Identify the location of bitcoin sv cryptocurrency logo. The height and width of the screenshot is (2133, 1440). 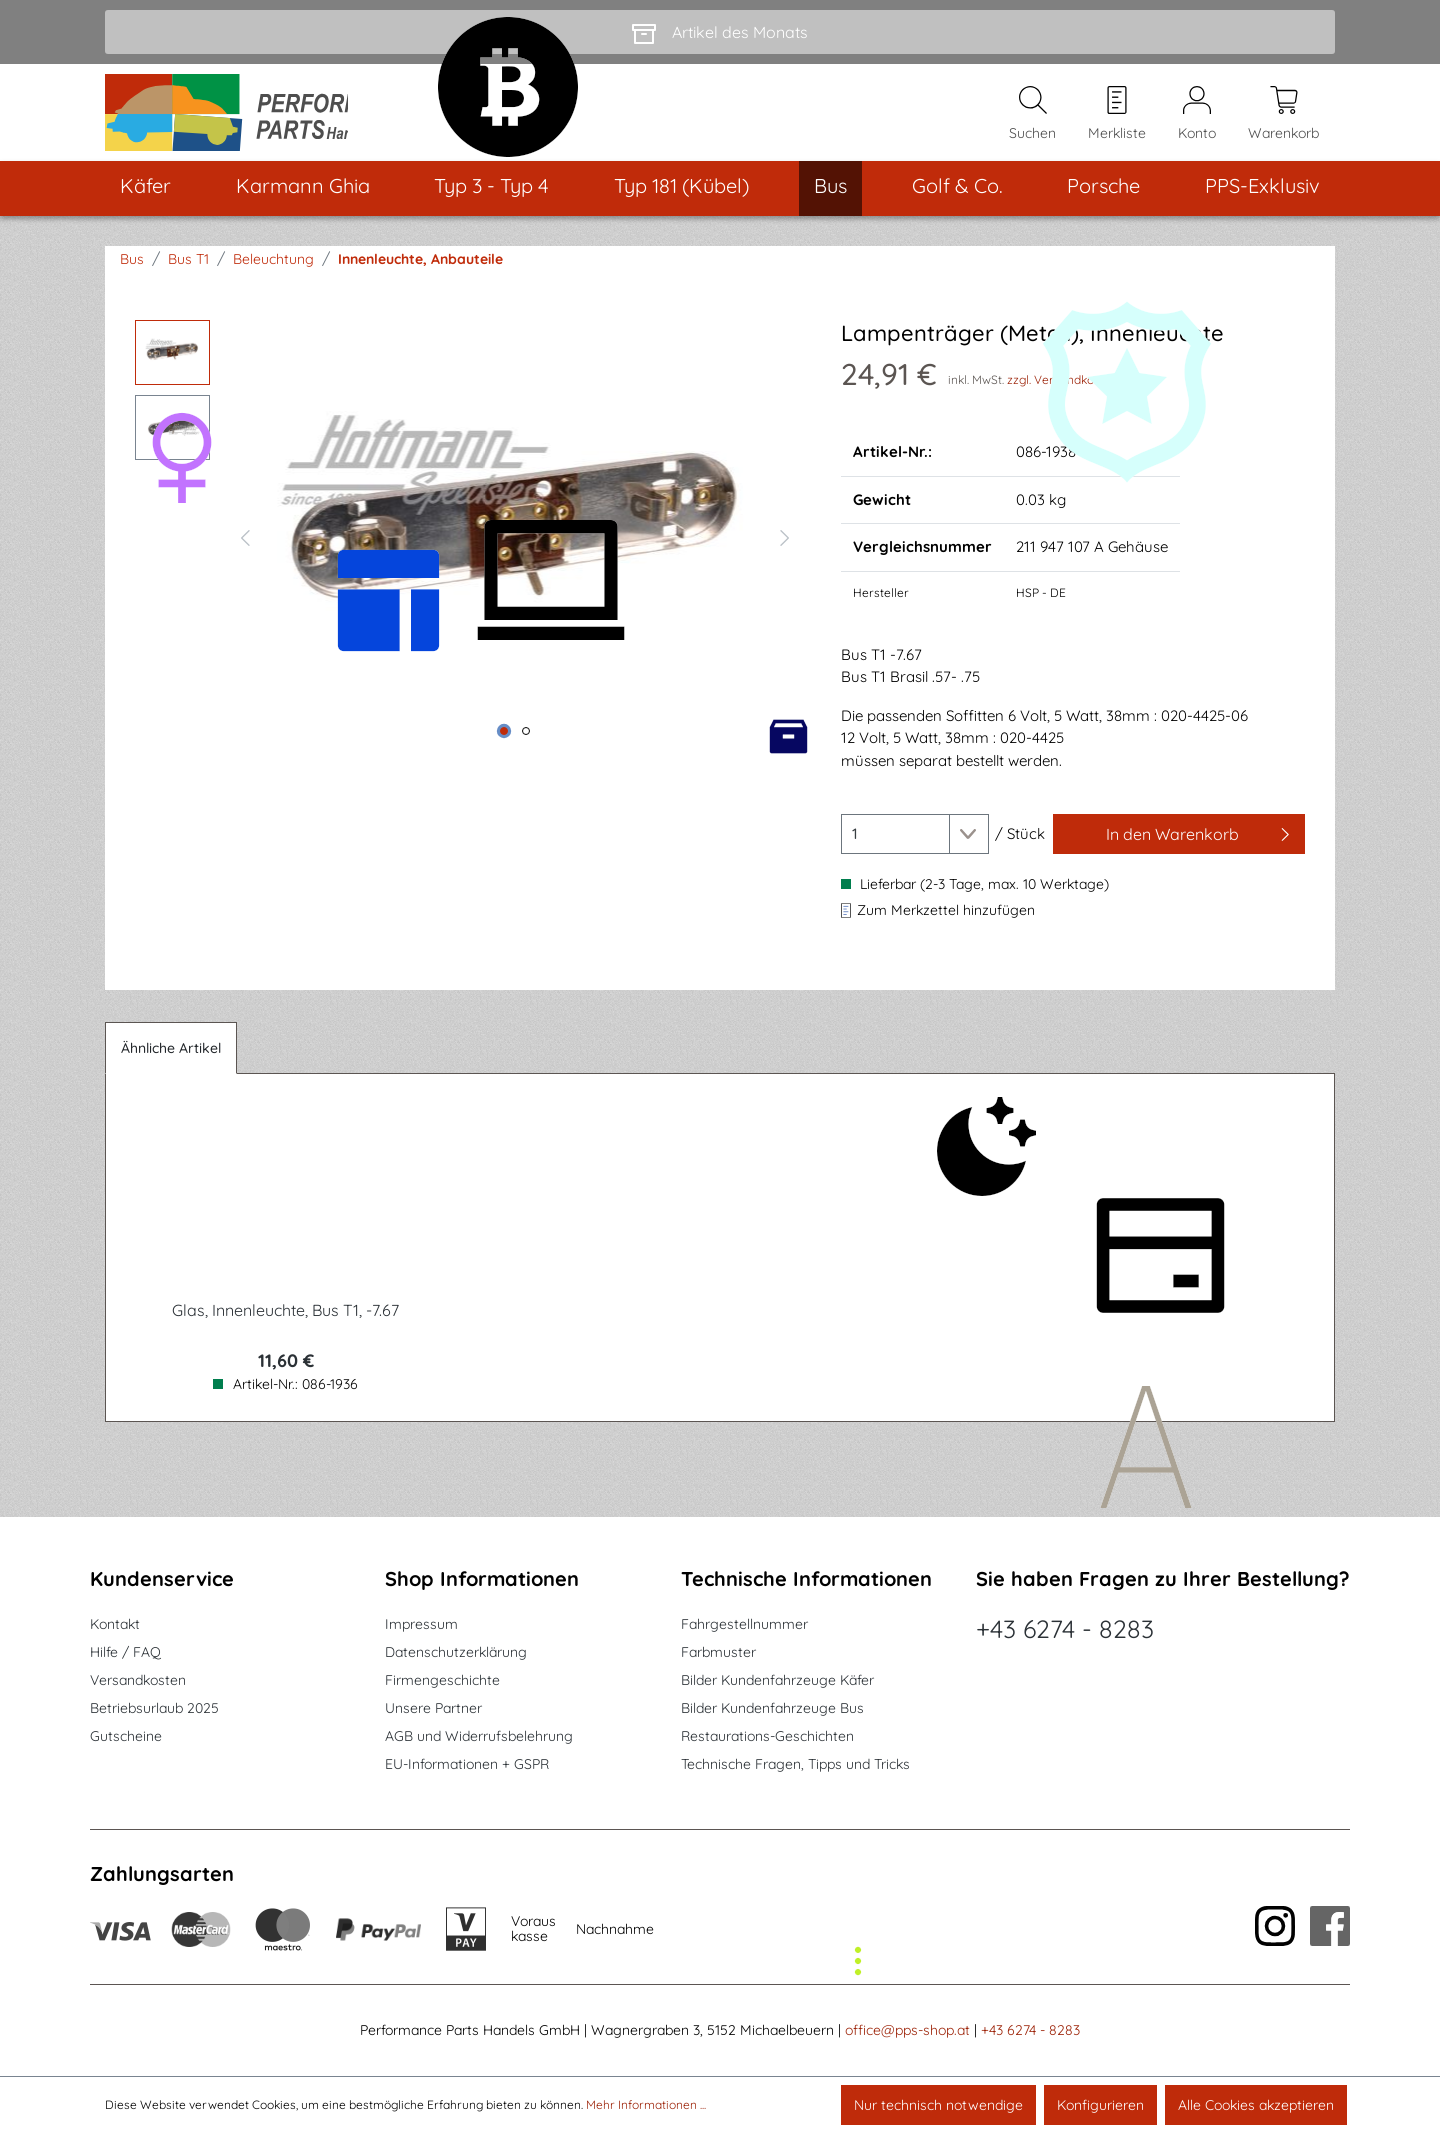
(508, 87).